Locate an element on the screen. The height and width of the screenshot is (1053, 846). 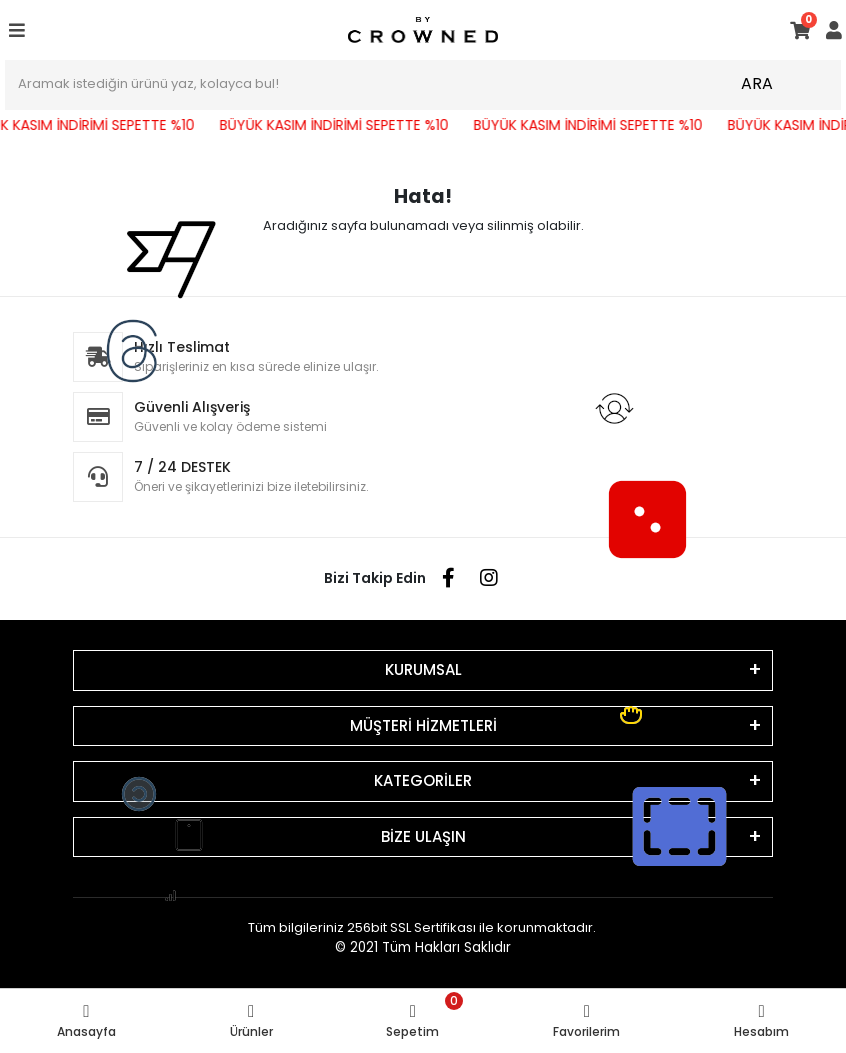
indicates medium cellular signal strength is located at coordinates (175, 893).